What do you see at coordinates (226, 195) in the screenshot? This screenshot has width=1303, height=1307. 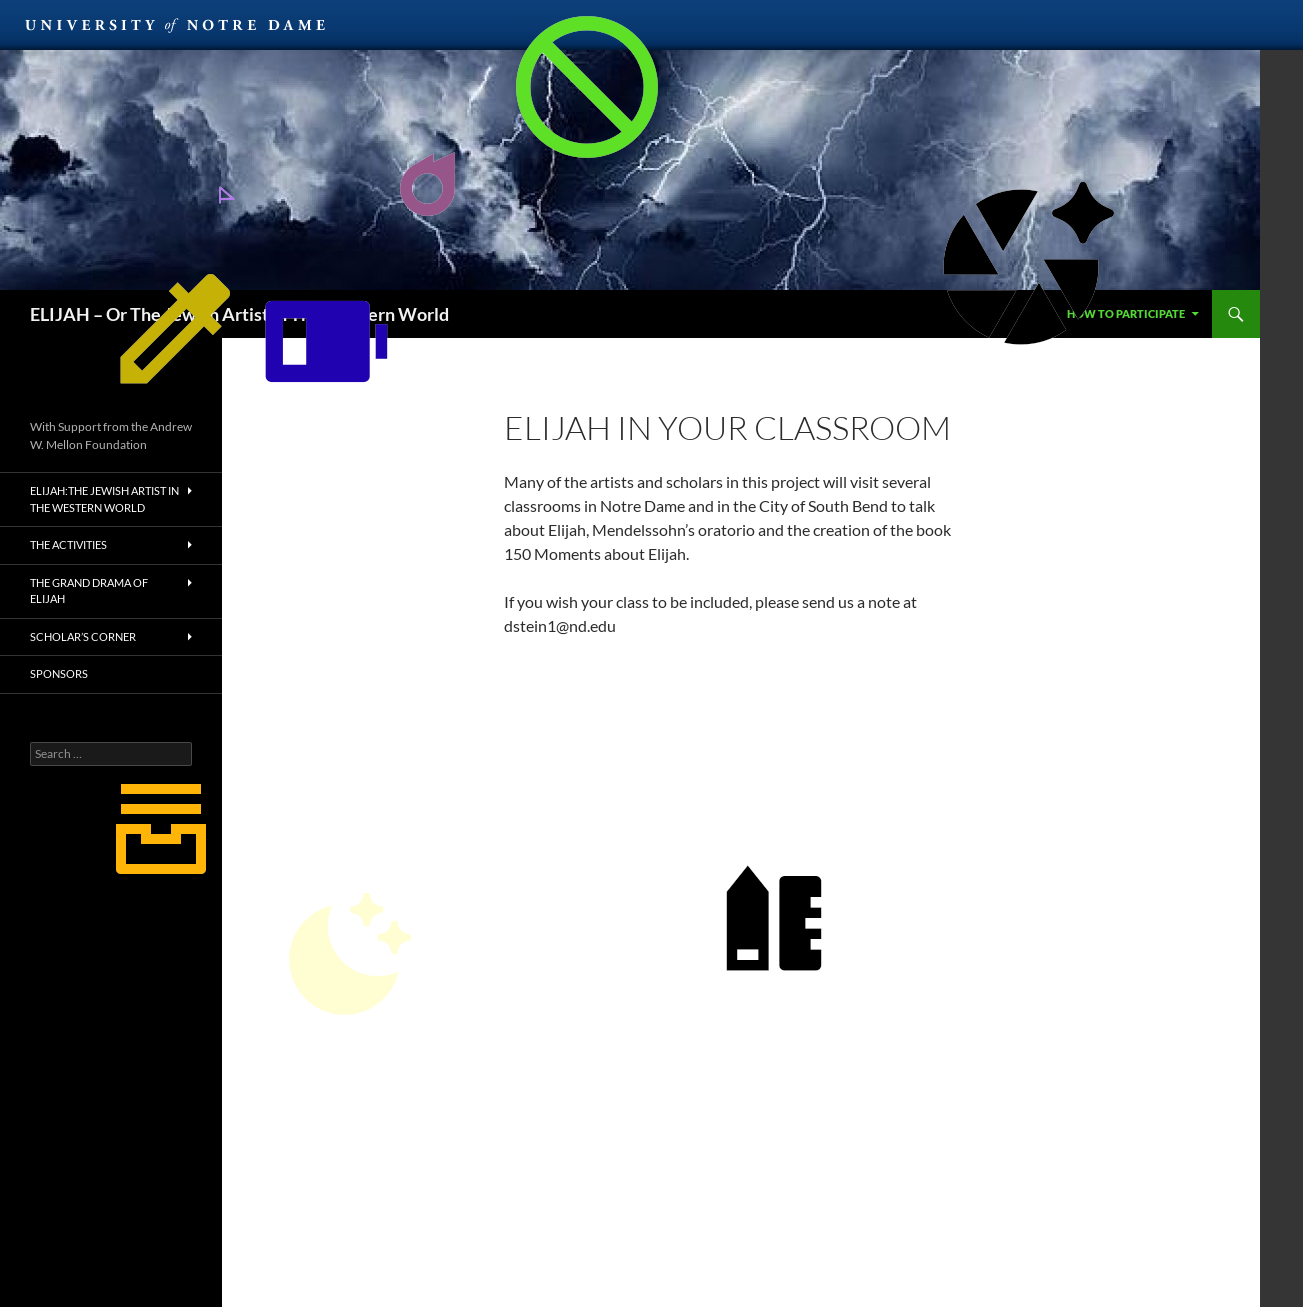 I see `flag an item for review or attention` at bounding box center [226, 195].